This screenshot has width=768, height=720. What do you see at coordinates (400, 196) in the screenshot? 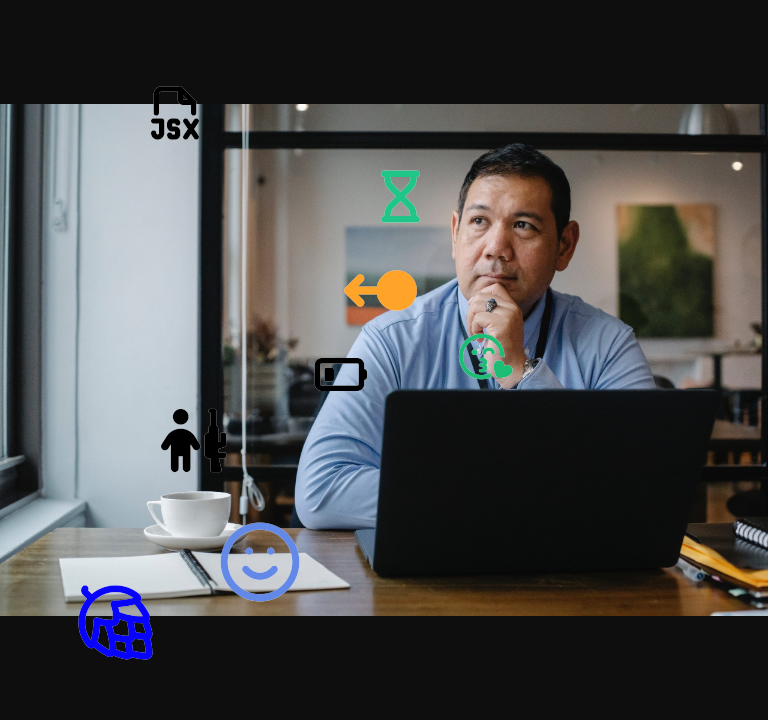
I see `indicates loading or processing in progress` at bounding box center [400, 196].